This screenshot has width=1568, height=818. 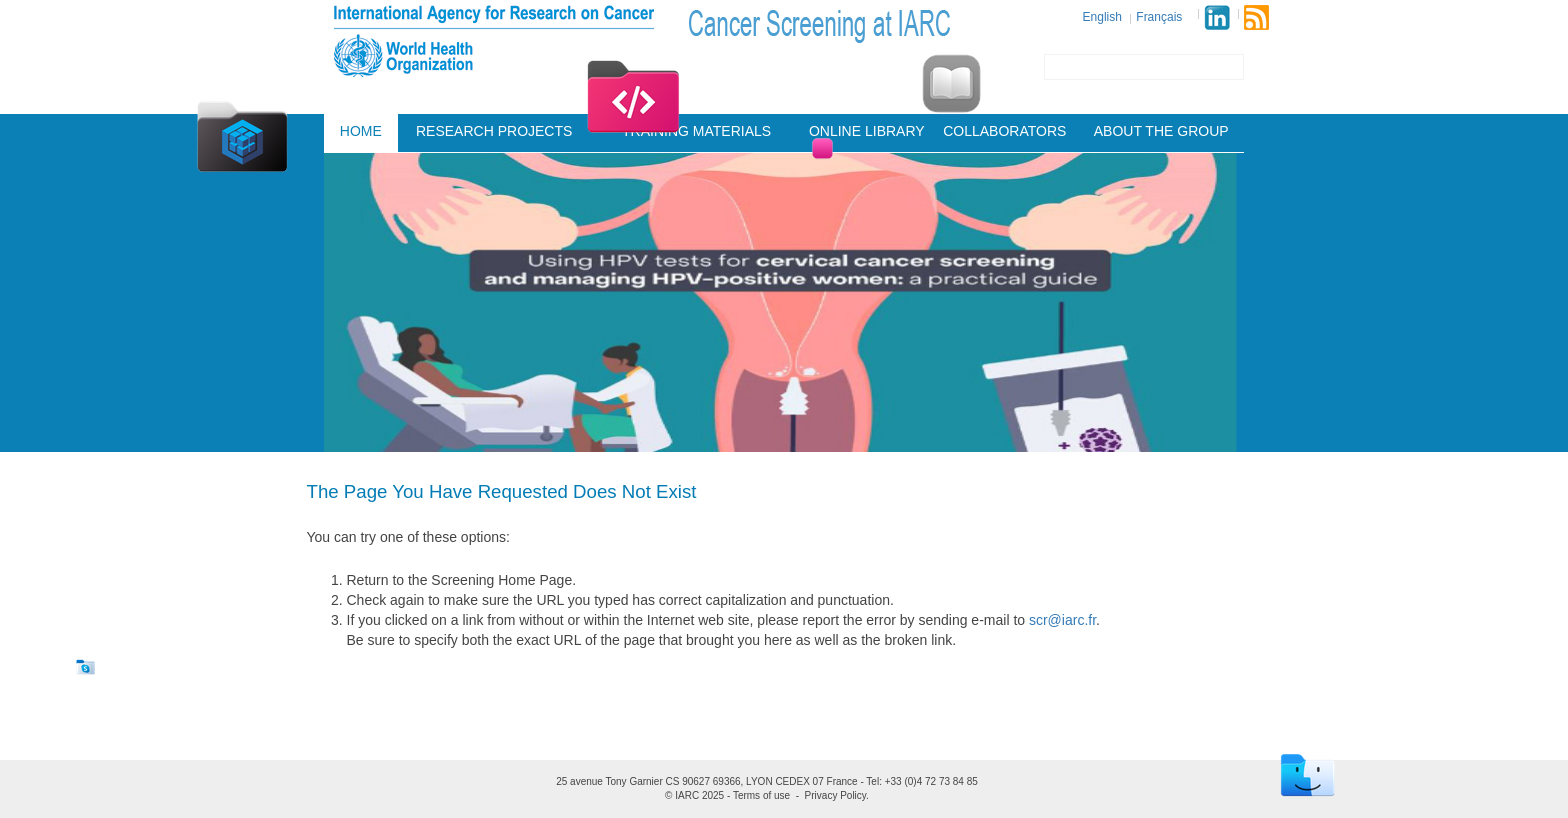 What do you see at coordinates (85, 667) in the screenshot?
I see `open folder containing Skype files` at bounding box center [85, 667].